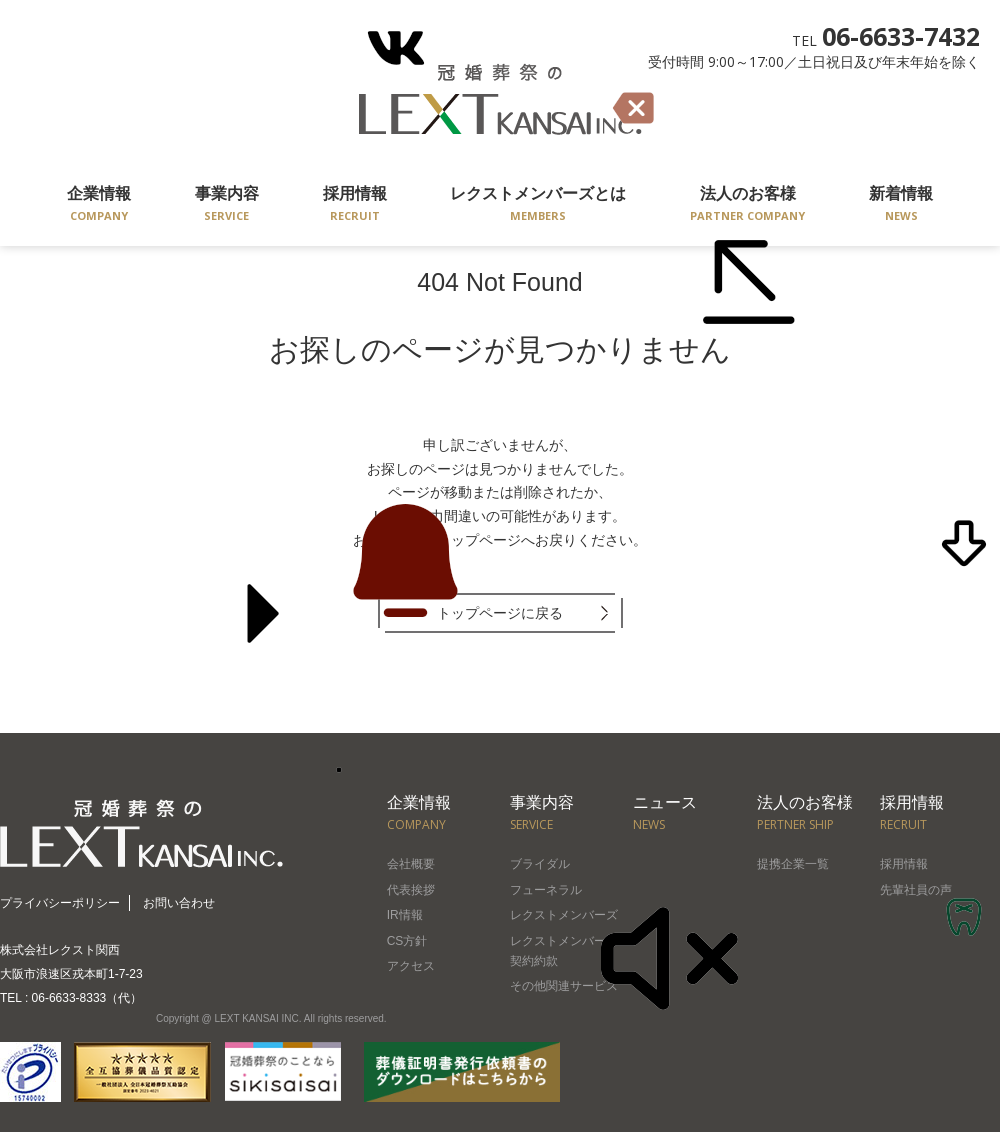 This screenshot has height=1132, width=1000. Describe the element at coordinates (339, 745) in the screenshot. I see `no wifi signal available` at that location.